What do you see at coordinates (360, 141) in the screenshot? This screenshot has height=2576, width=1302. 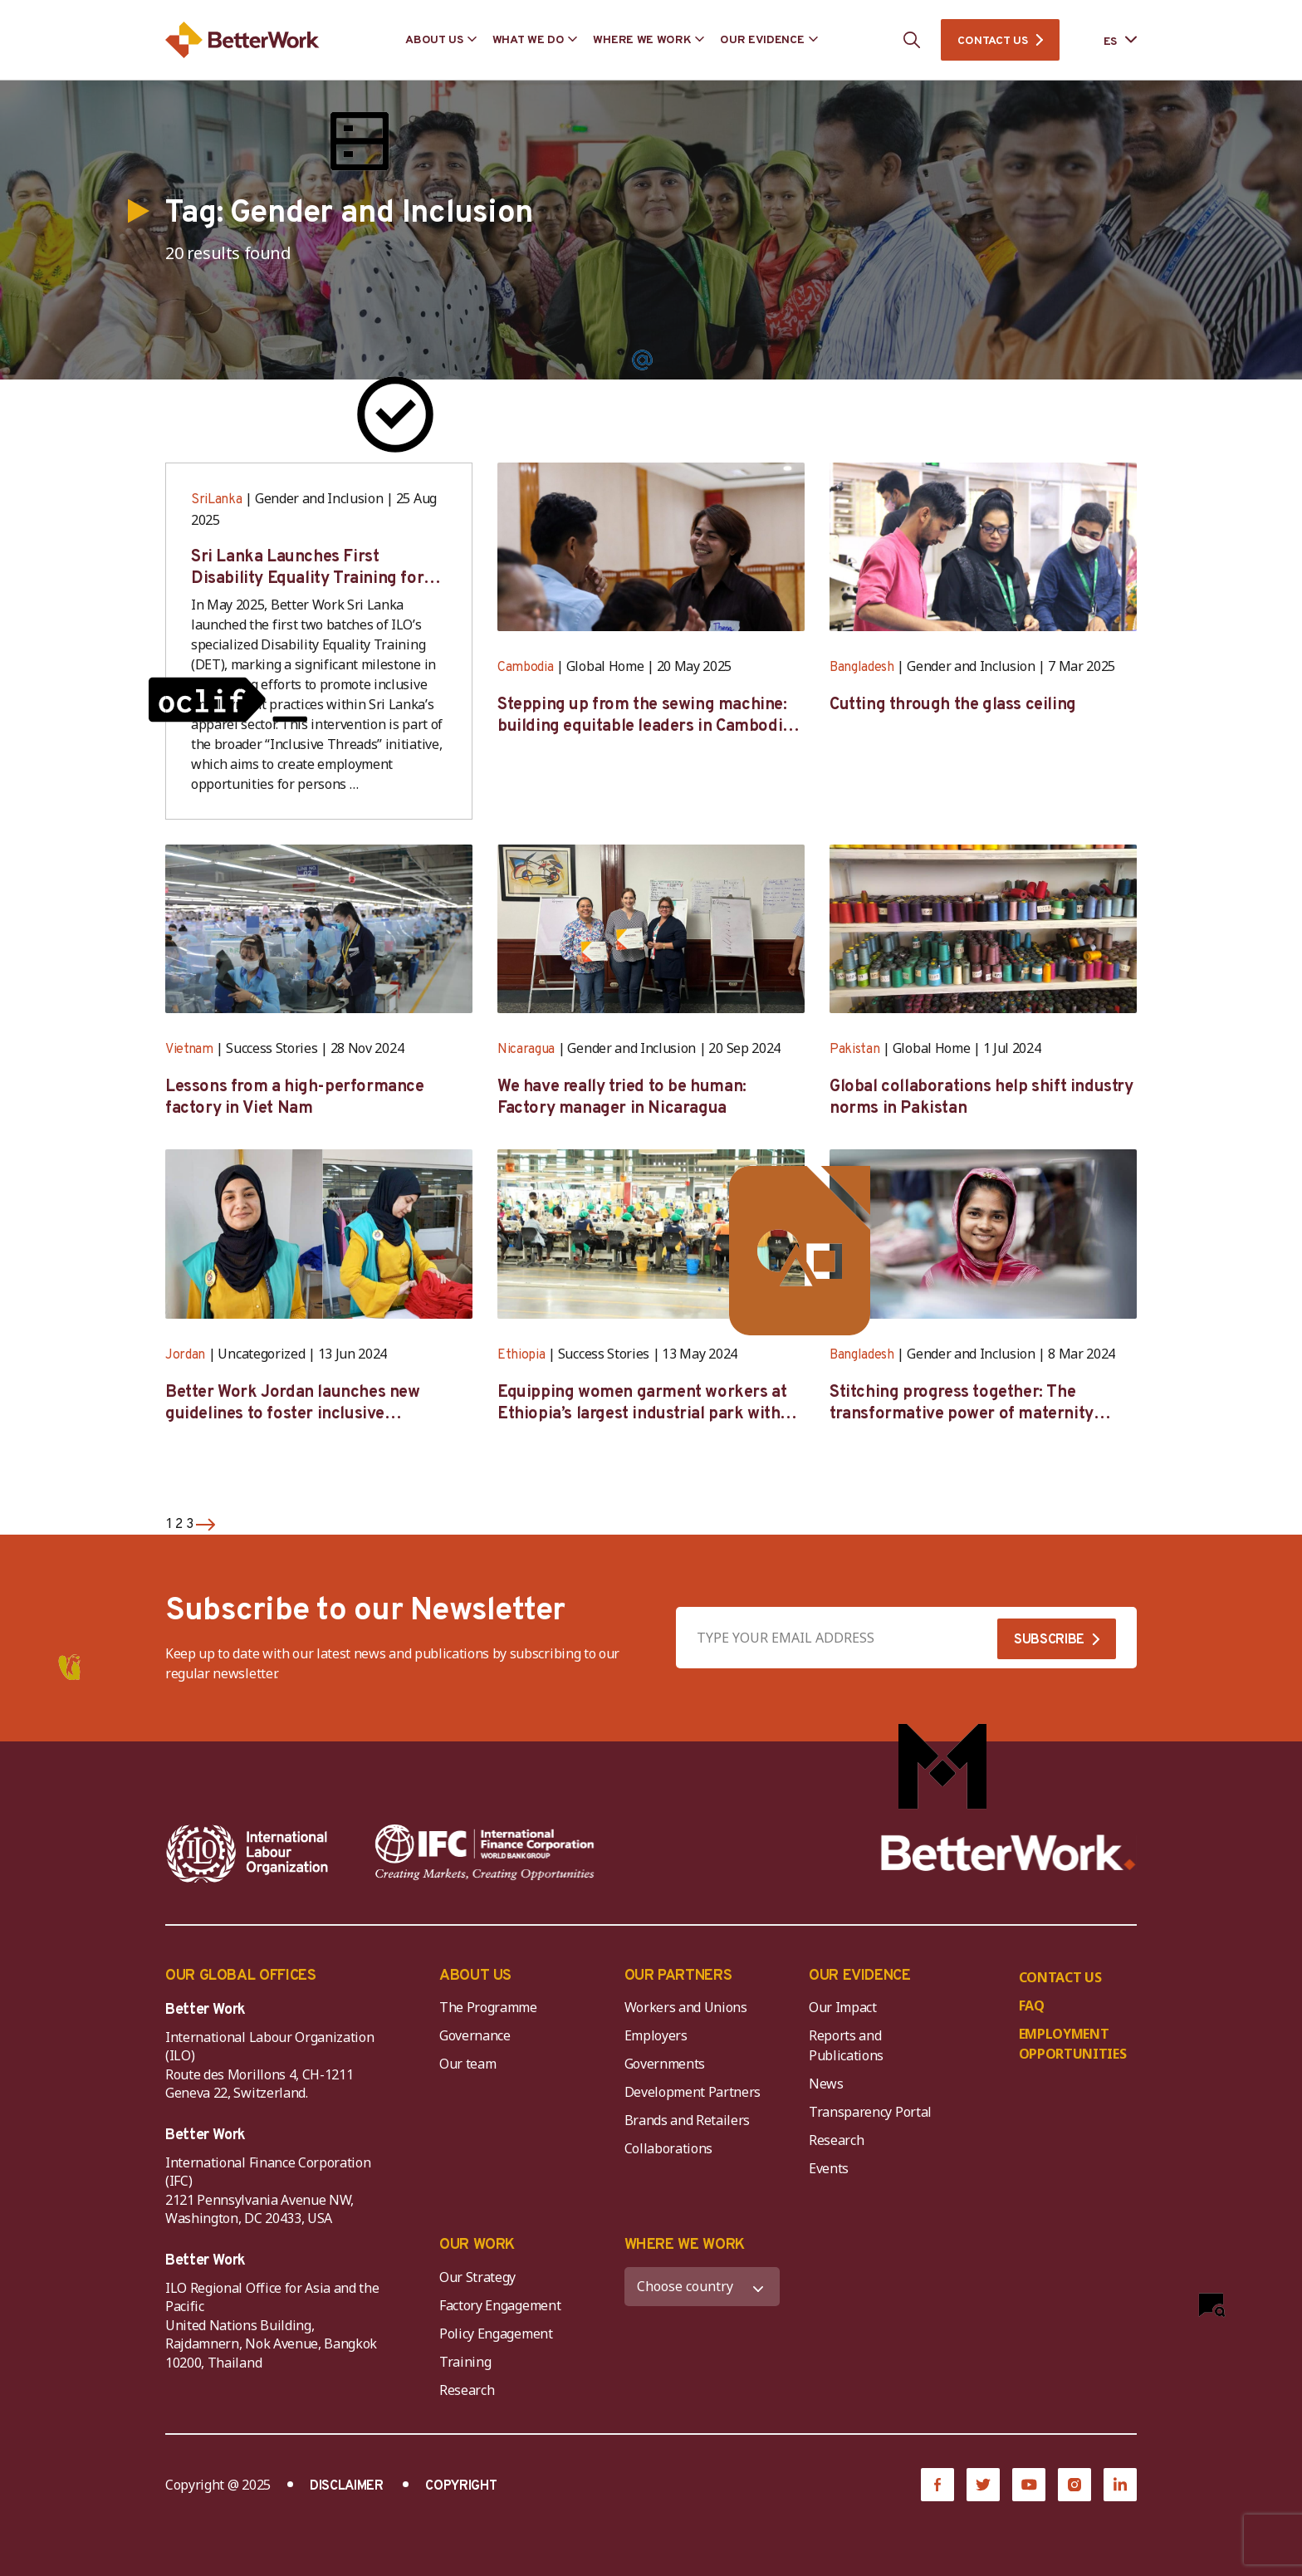 I see `access server settings` at bounding box center [360, 141].